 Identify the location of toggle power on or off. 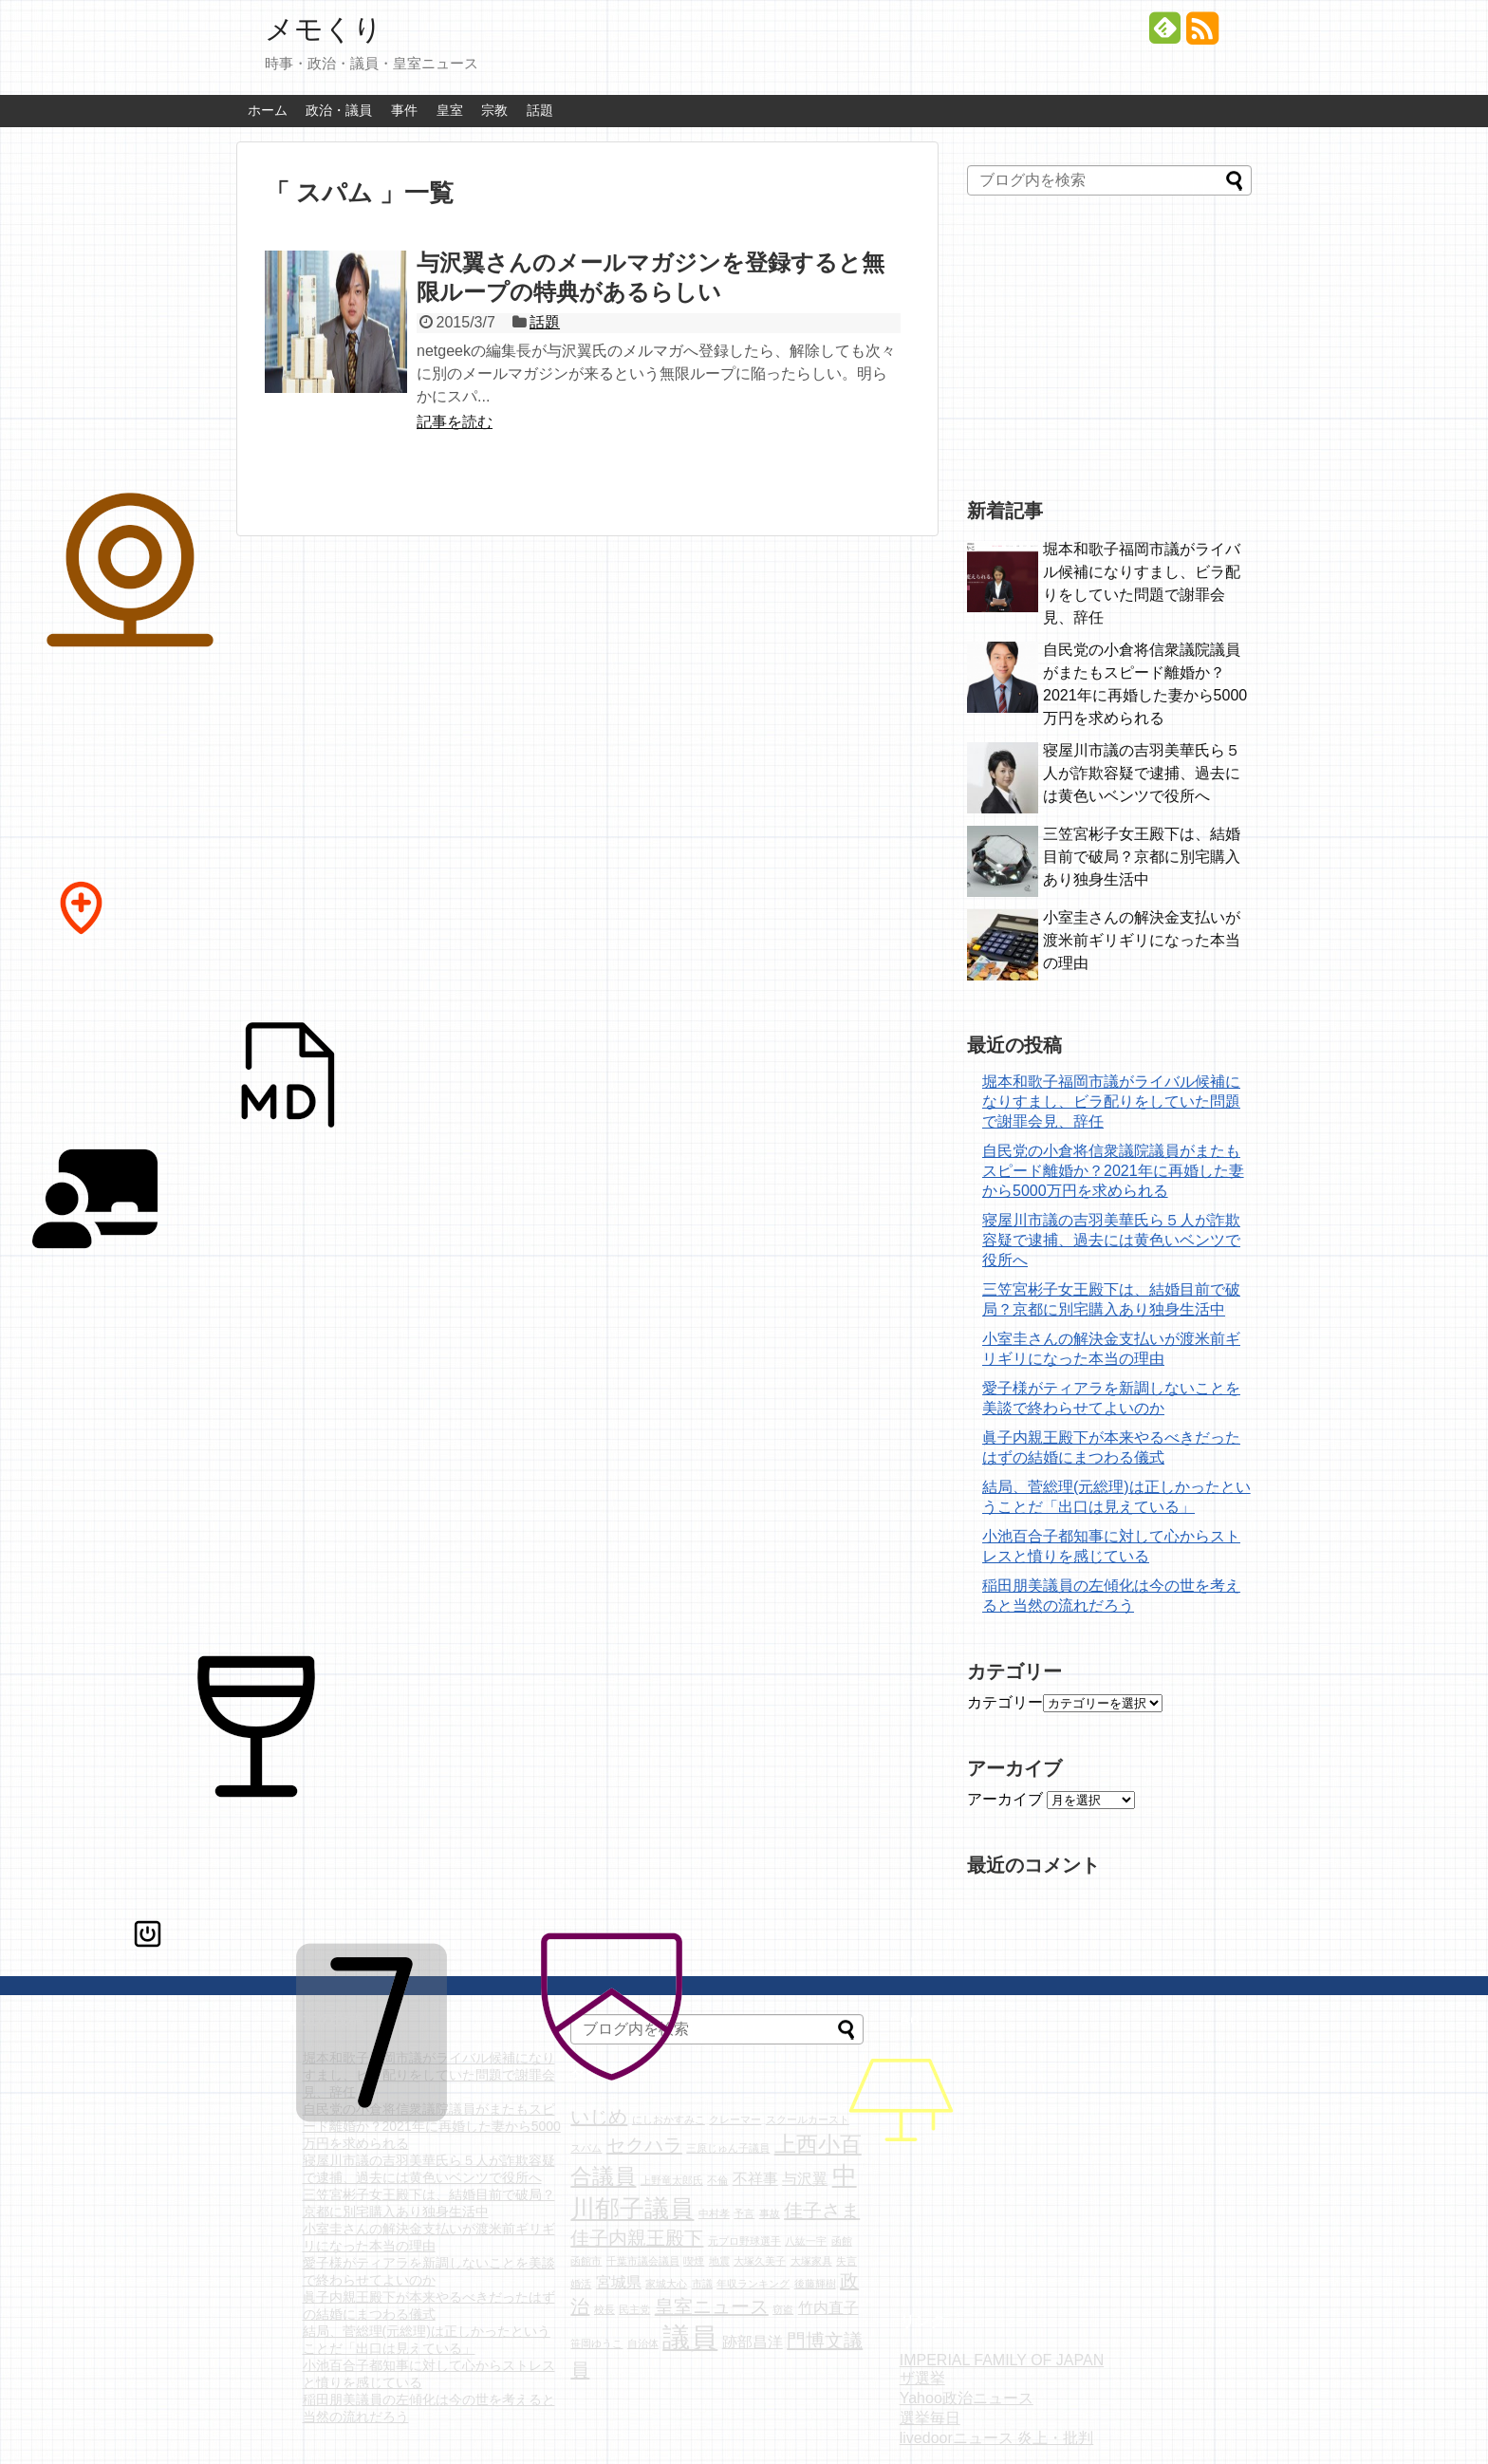
(147, 1933).